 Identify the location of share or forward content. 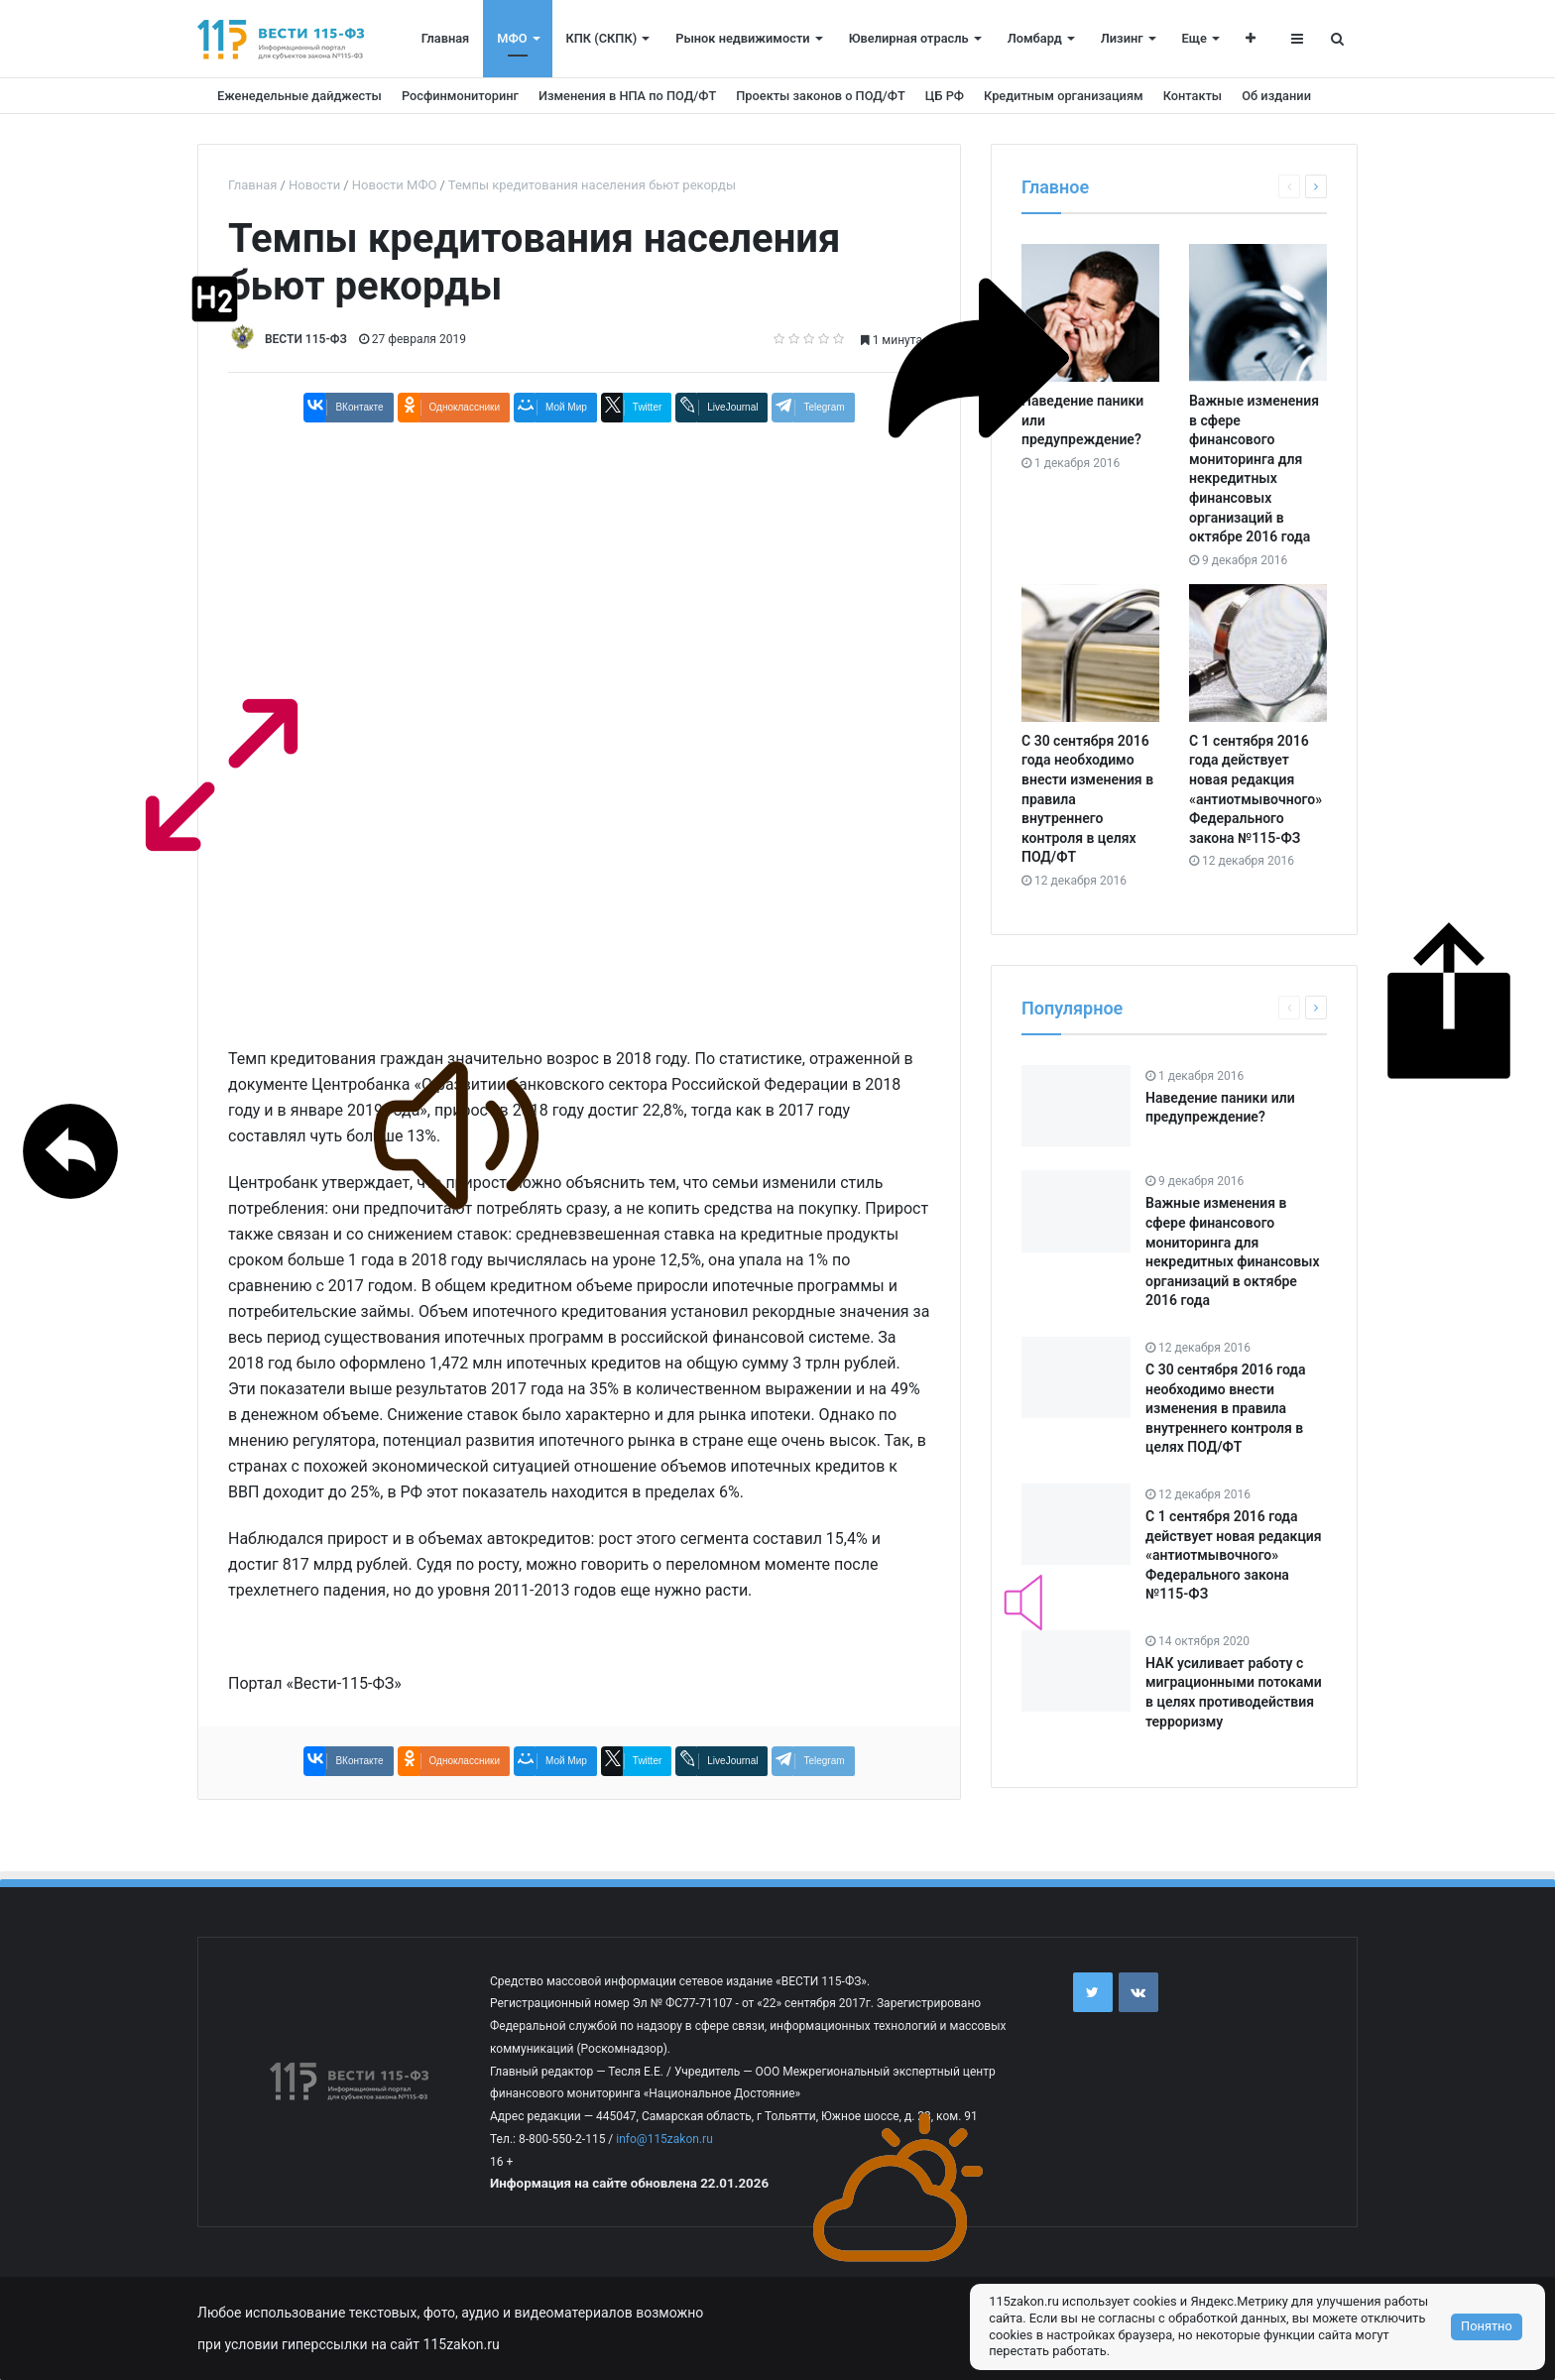
(979, 358).